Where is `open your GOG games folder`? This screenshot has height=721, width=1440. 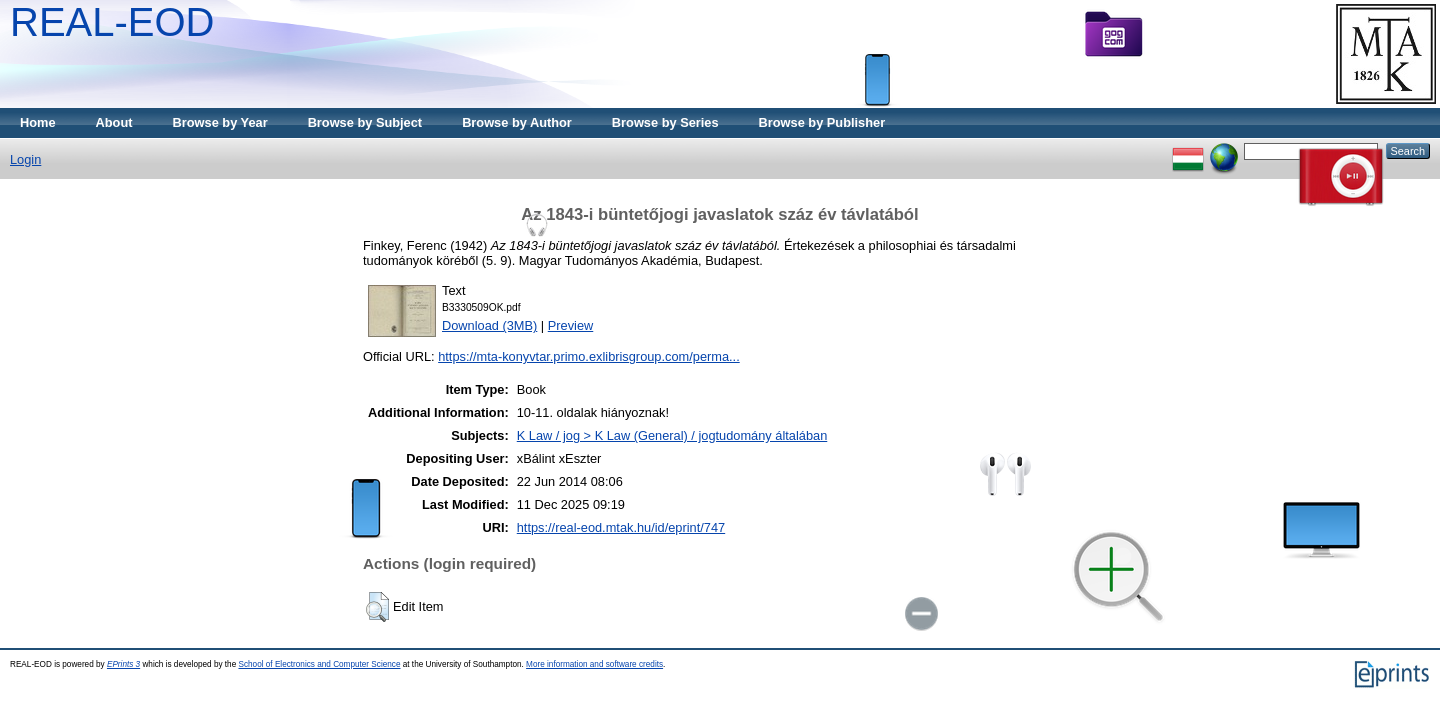
open your GOG games folder is located at coordinates (1113, 35).